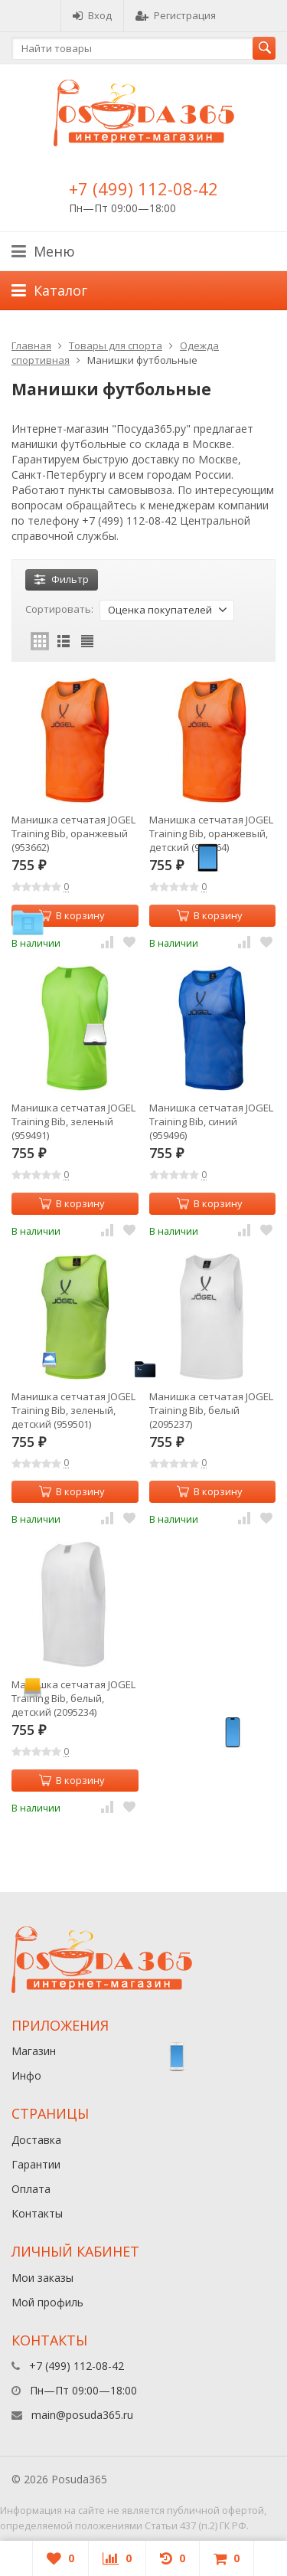 The width and height of the screenshot is (287, 2576). I want to click on open powershell scripts folder, so click(145, 1370).